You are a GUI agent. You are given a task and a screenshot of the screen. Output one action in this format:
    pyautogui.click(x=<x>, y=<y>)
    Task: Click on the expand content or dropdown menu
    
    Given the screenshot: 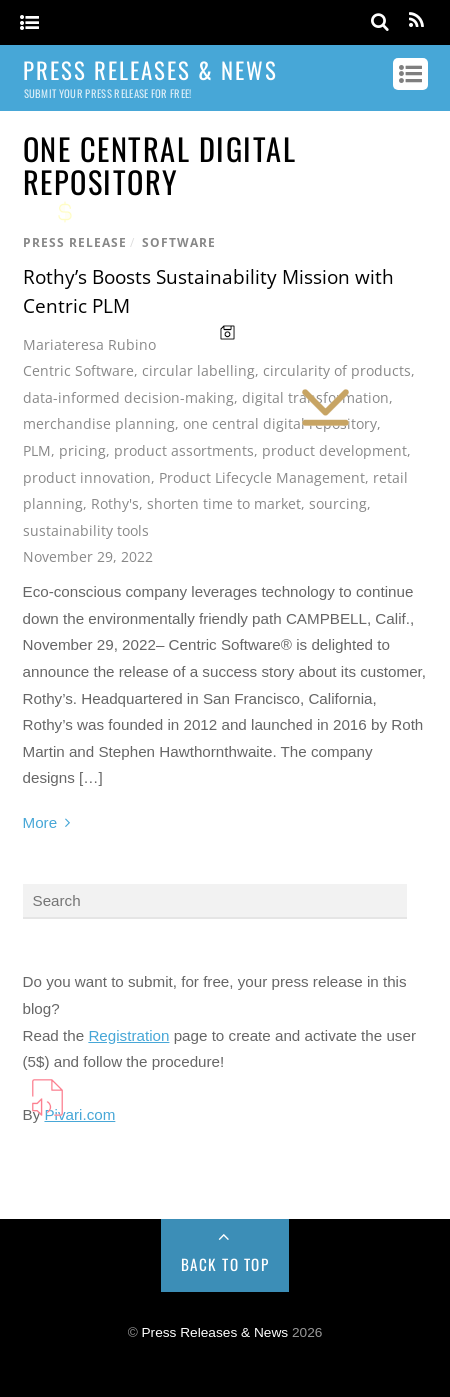 What is the action you would take?
    pyautogui.click(x=325, y=406)
    